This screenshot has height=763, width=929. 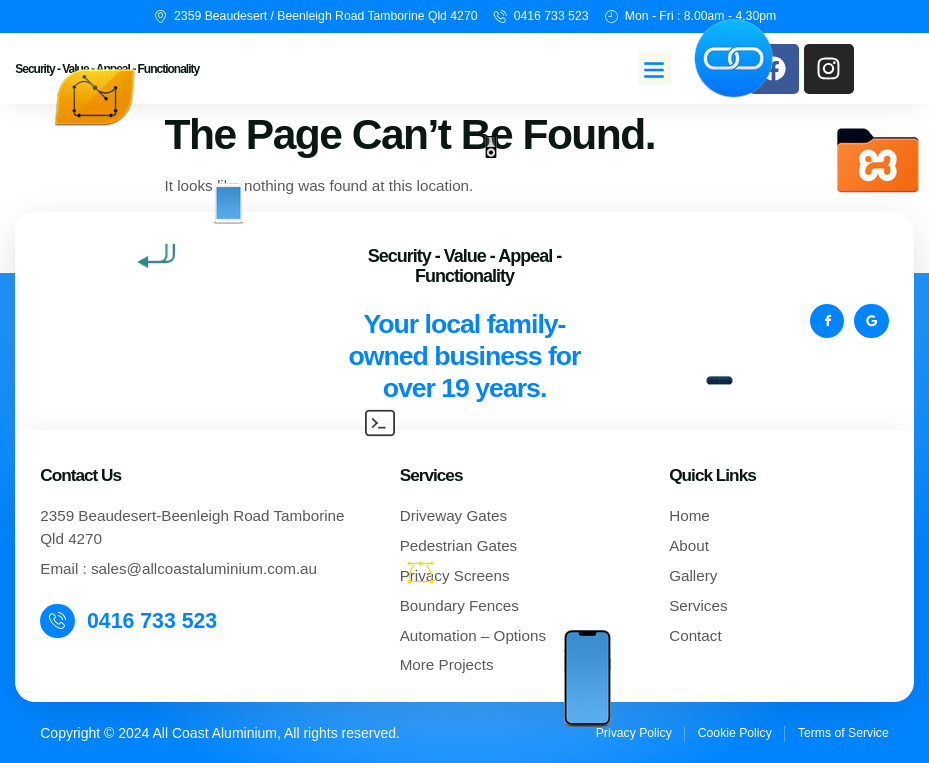 I want to click on open XAMPP local server files folder, so click(x=877, y=162).